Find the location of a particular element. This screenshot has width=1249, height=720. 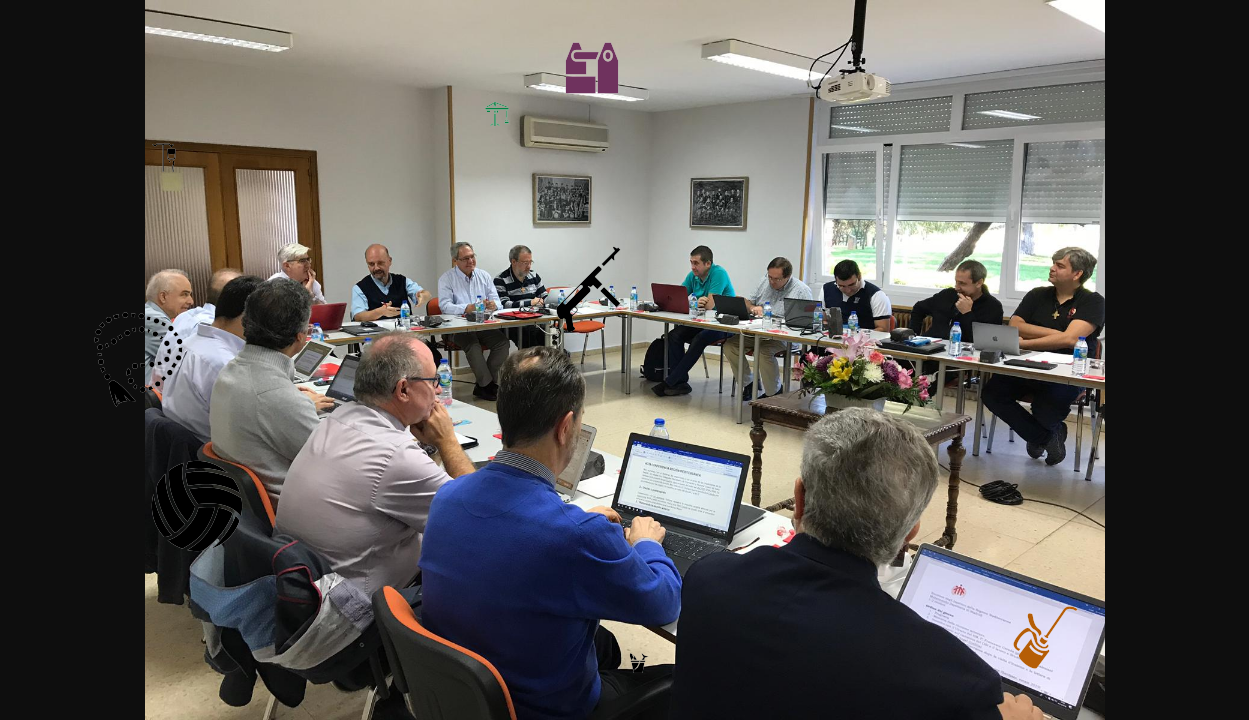

access prayer or meditation features is located at coordinates (138, 359).